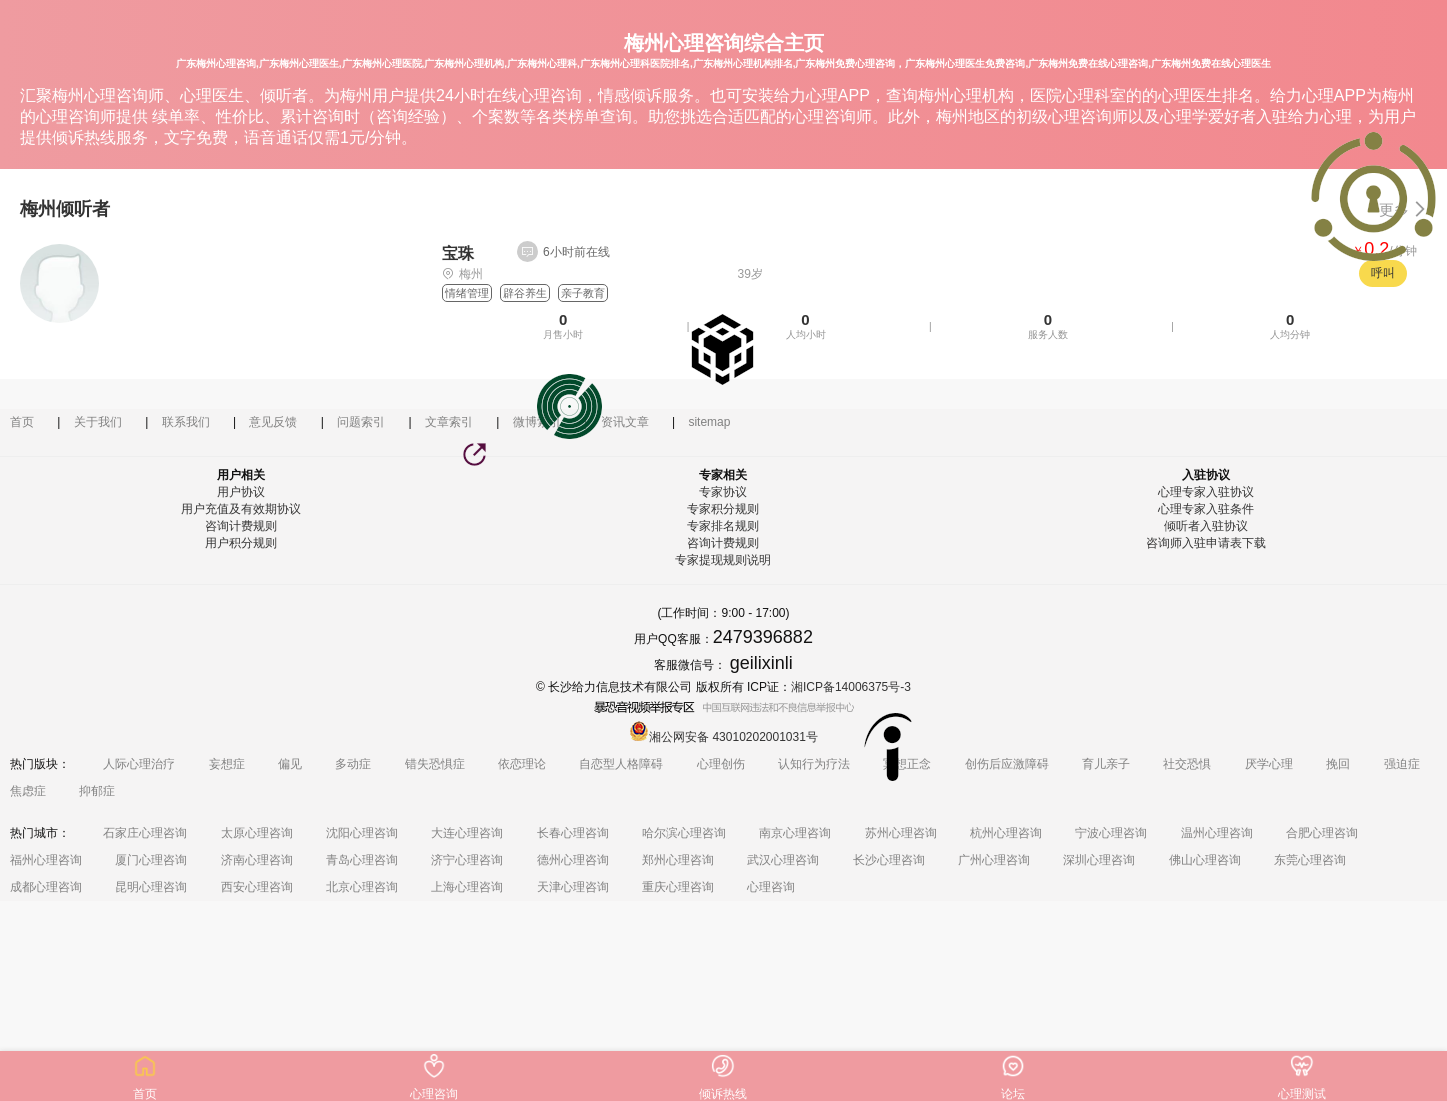  What do you see at coordinates (888, 747) in the screenshot?
I see `open the Indeed job search app` at bounding box center [888, 747].